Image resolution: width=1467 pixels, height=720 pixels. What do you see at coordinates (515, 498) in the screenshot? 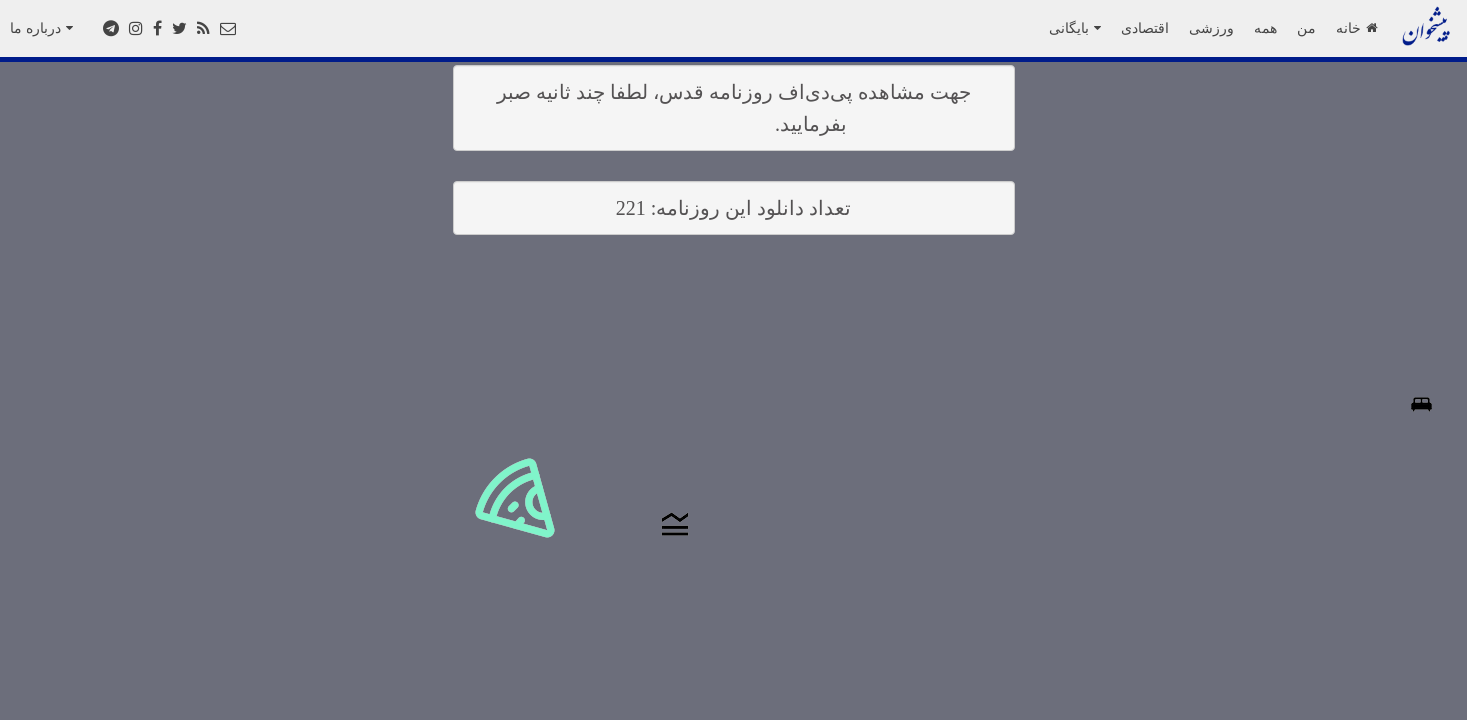
I see `order food or access food delivery` at bounding box center [515, 498].